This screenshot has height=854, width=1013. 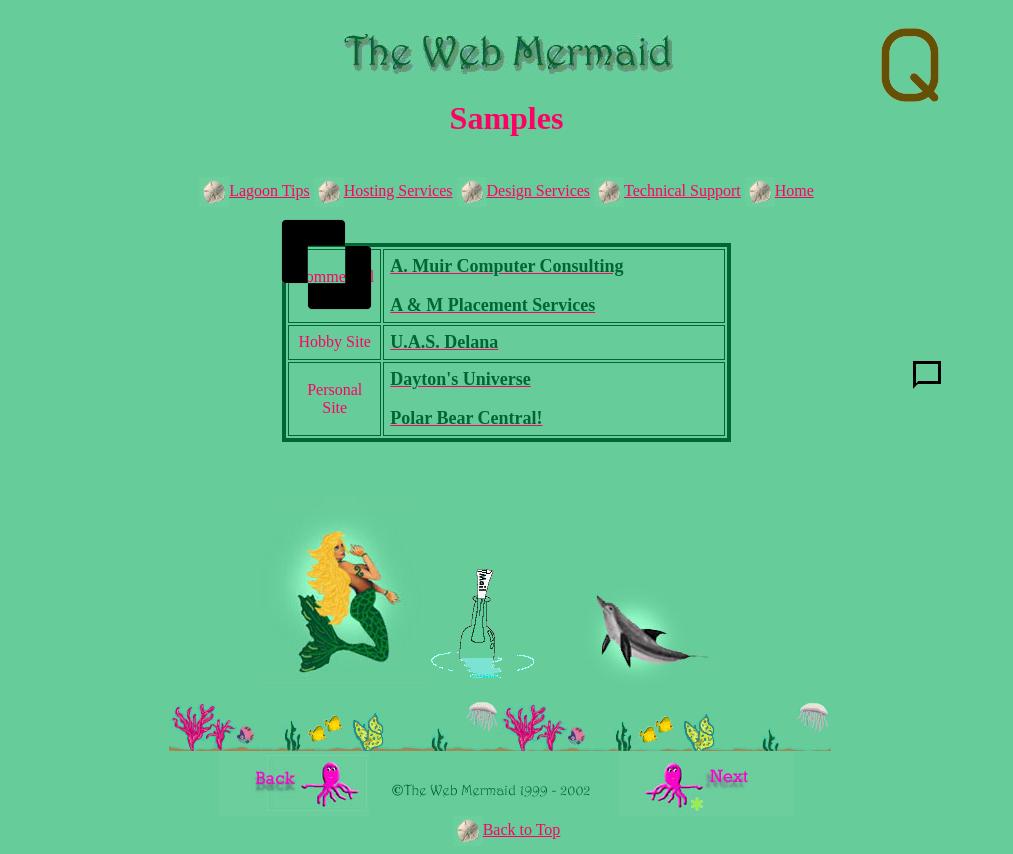 What do you see at coordinates (326, 264) in the screenshot?
I see `exclude overlapping areas in a selection` at bounding box center [326, 264].